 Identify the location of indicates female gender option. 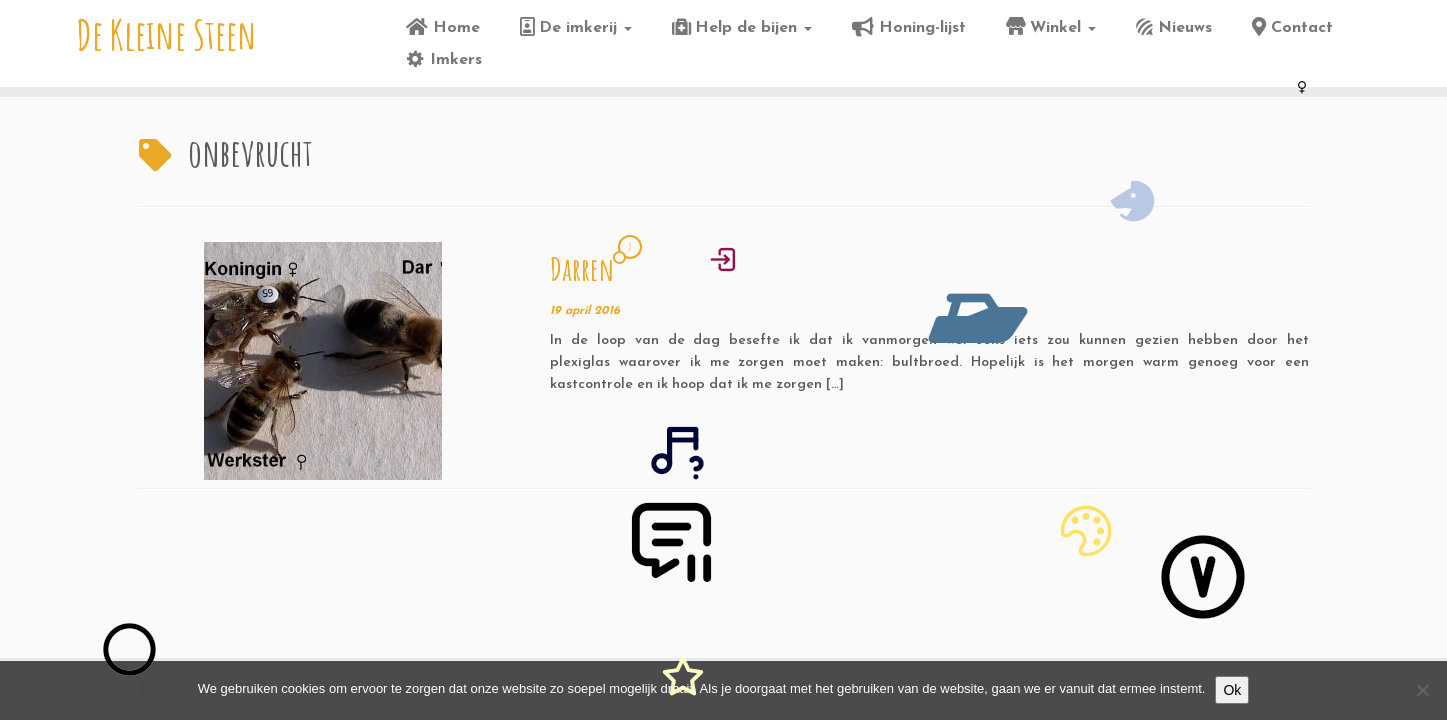
(1302, 87).